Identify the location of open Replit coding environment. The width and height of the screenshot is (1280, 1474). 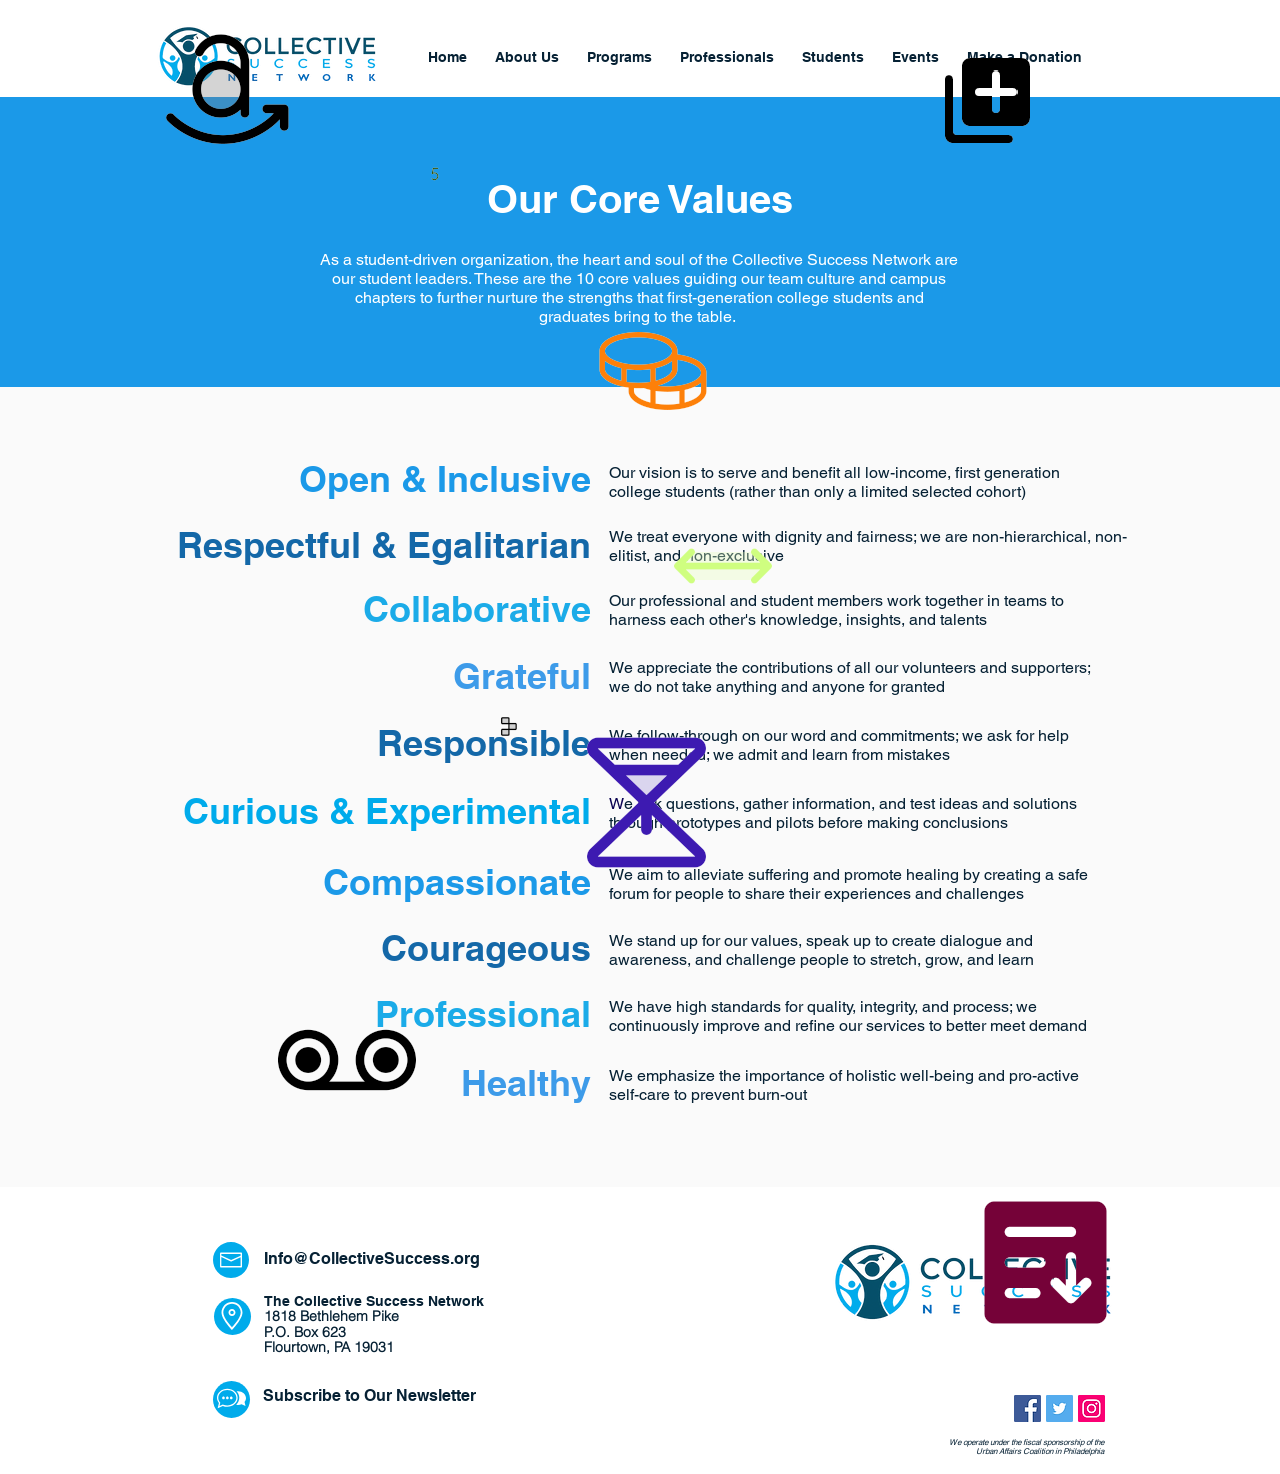
(507, 726).